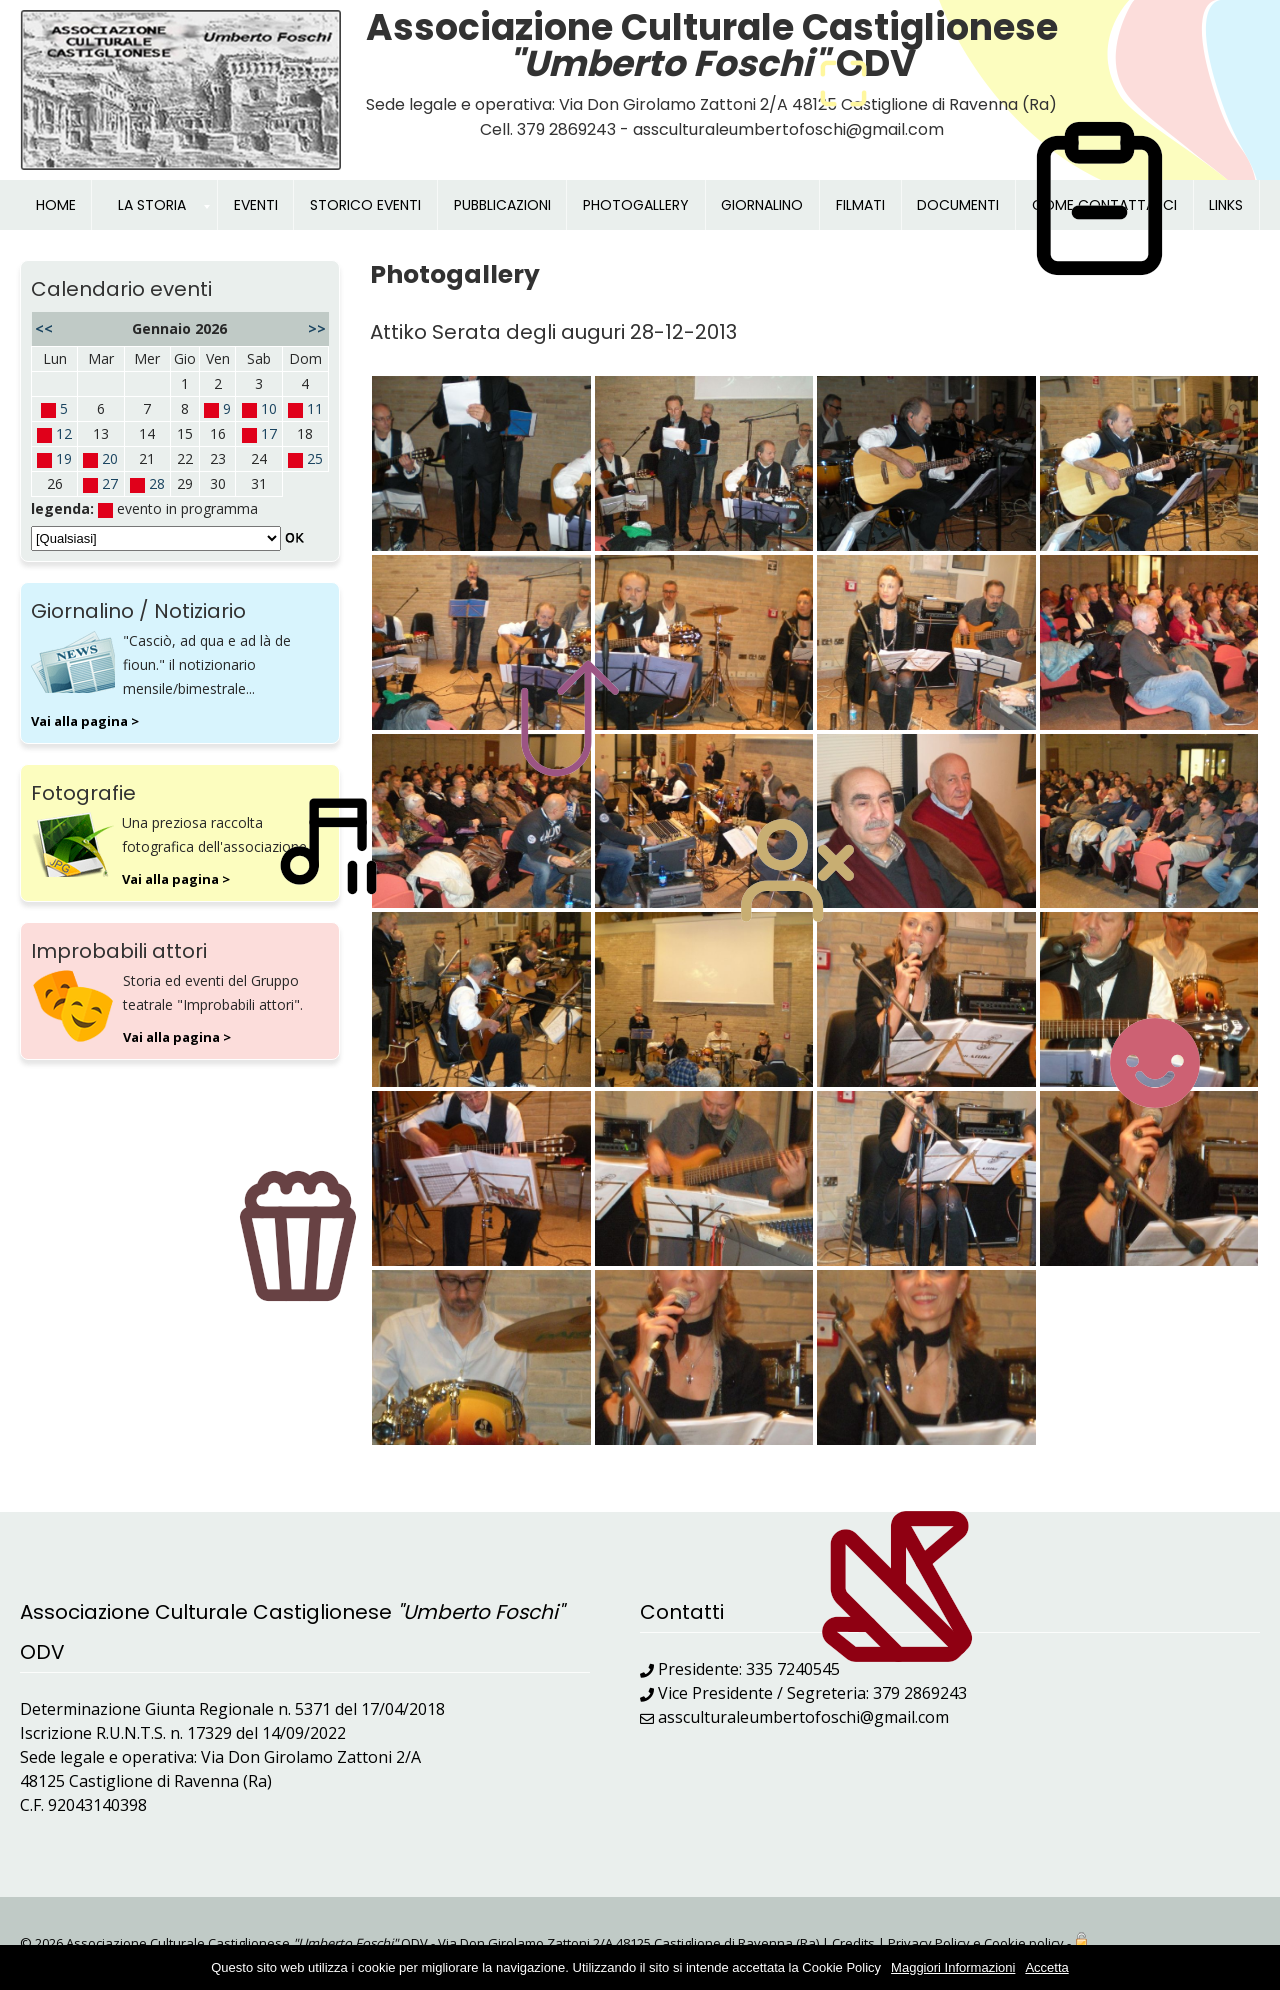 This screenshot has height=1990, width=1280. Describe the element at coordinates (565, 718) in the screenshot. I see `redo or repeat last action` at that location.